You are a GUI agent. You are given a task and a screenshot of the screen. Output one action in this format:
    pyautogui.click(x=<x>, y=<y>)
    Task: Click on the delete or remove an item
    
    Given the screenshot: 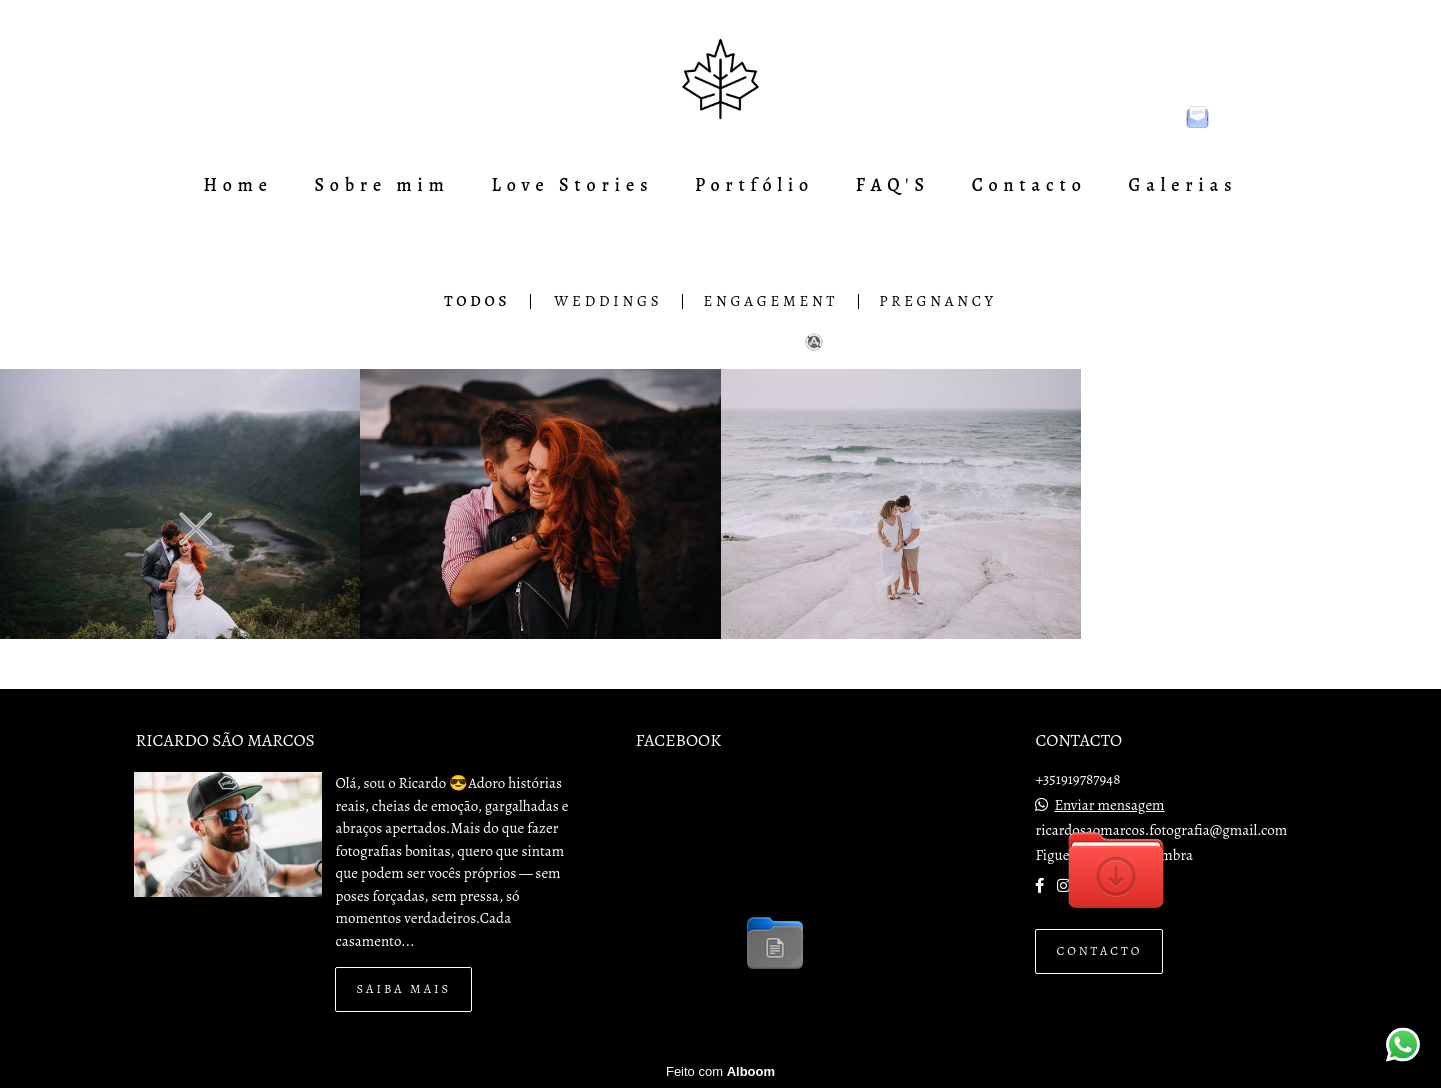 What is the action you would take?
    pyautogui.click(x=180, y=513)
    